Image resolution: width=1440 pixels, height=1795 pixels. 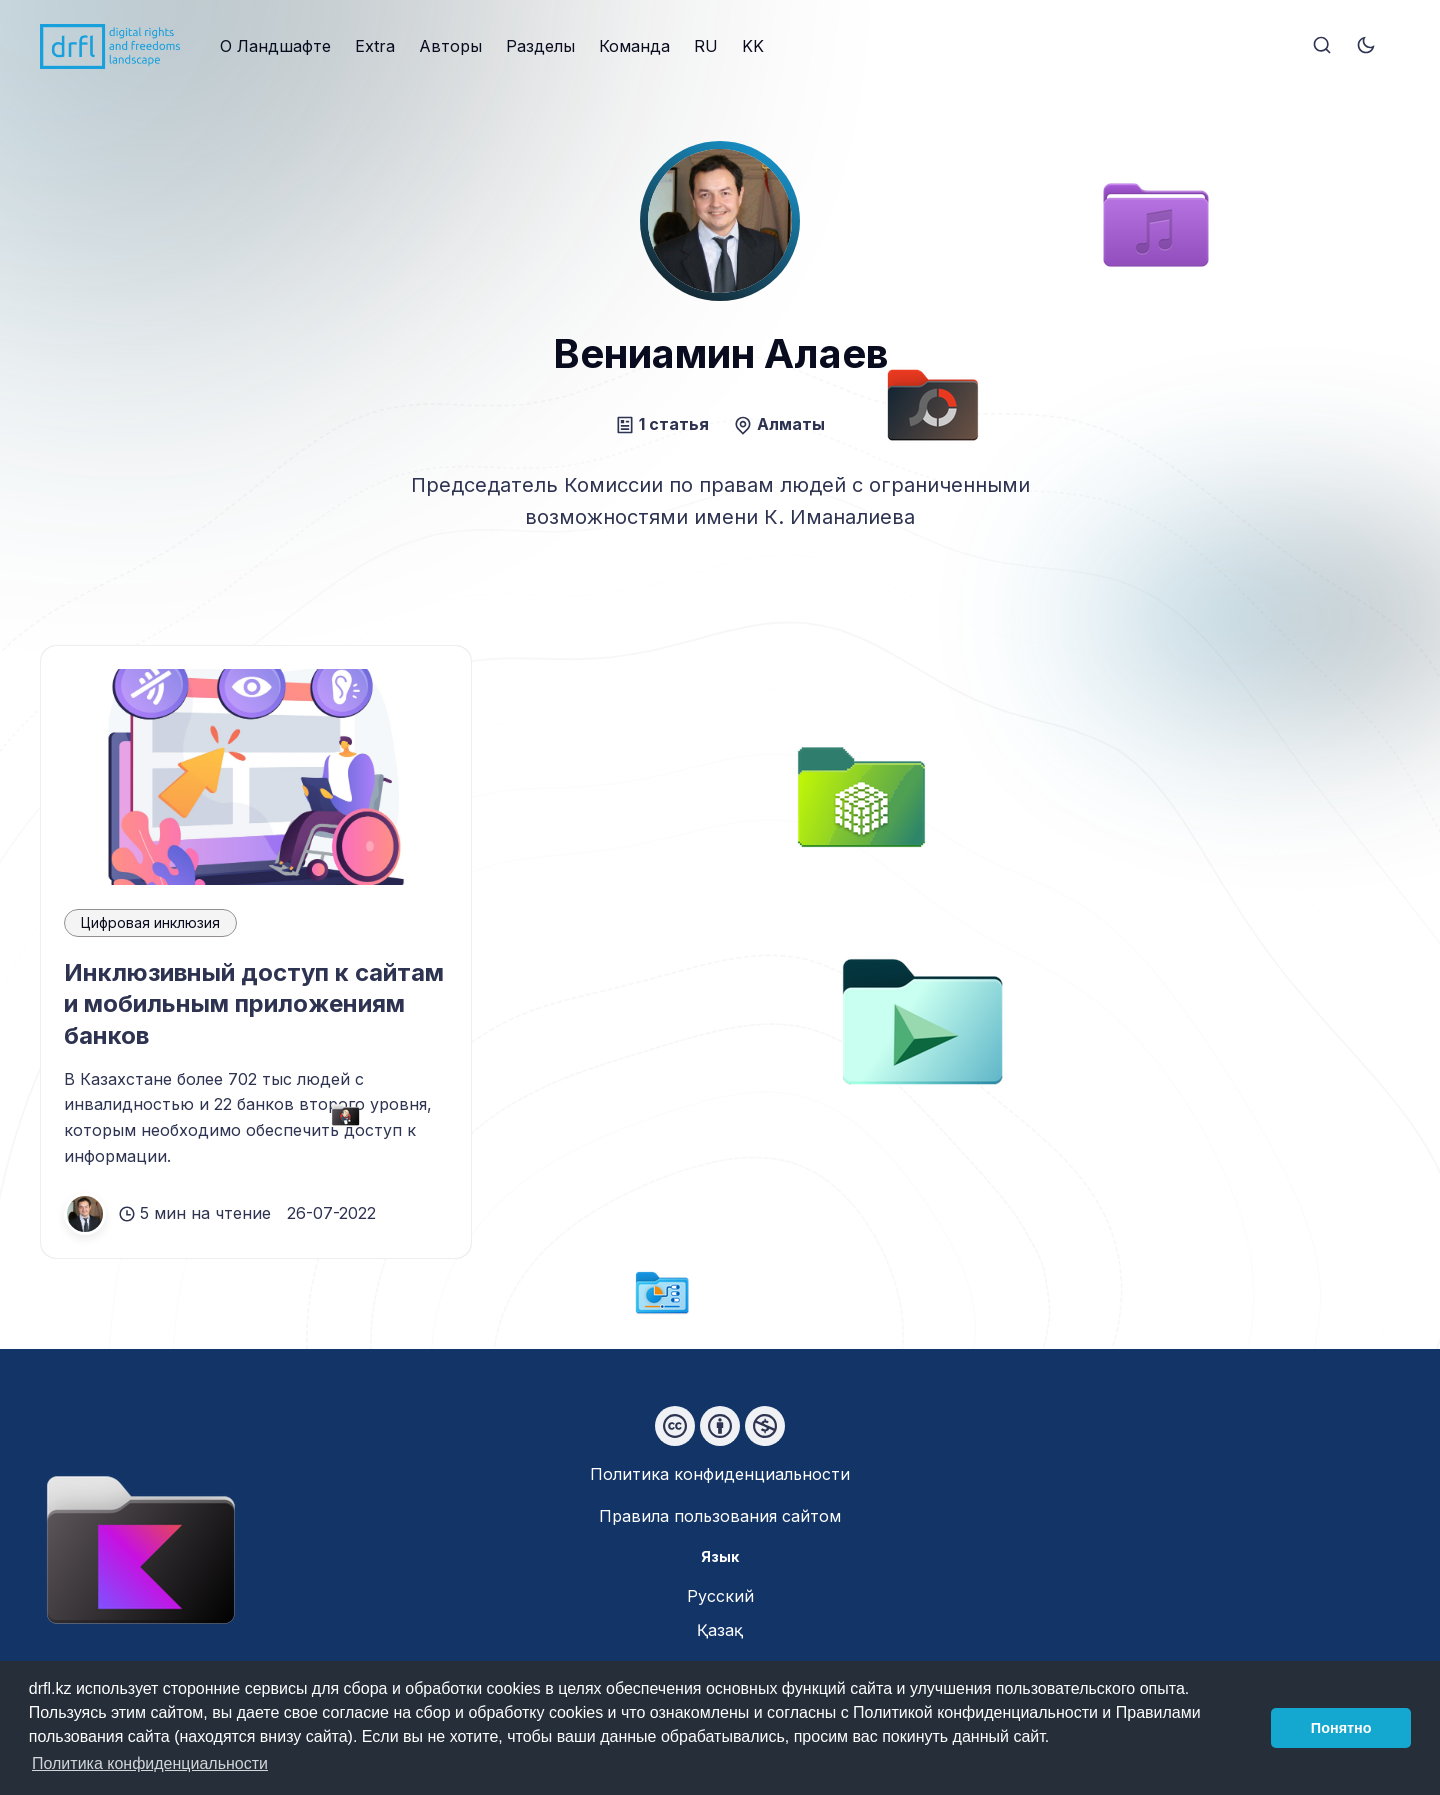 What do you see at coordinates (662, 1294) in the screenshot?
I see `open control panel settings folder` at bounding box center [662, 1294].